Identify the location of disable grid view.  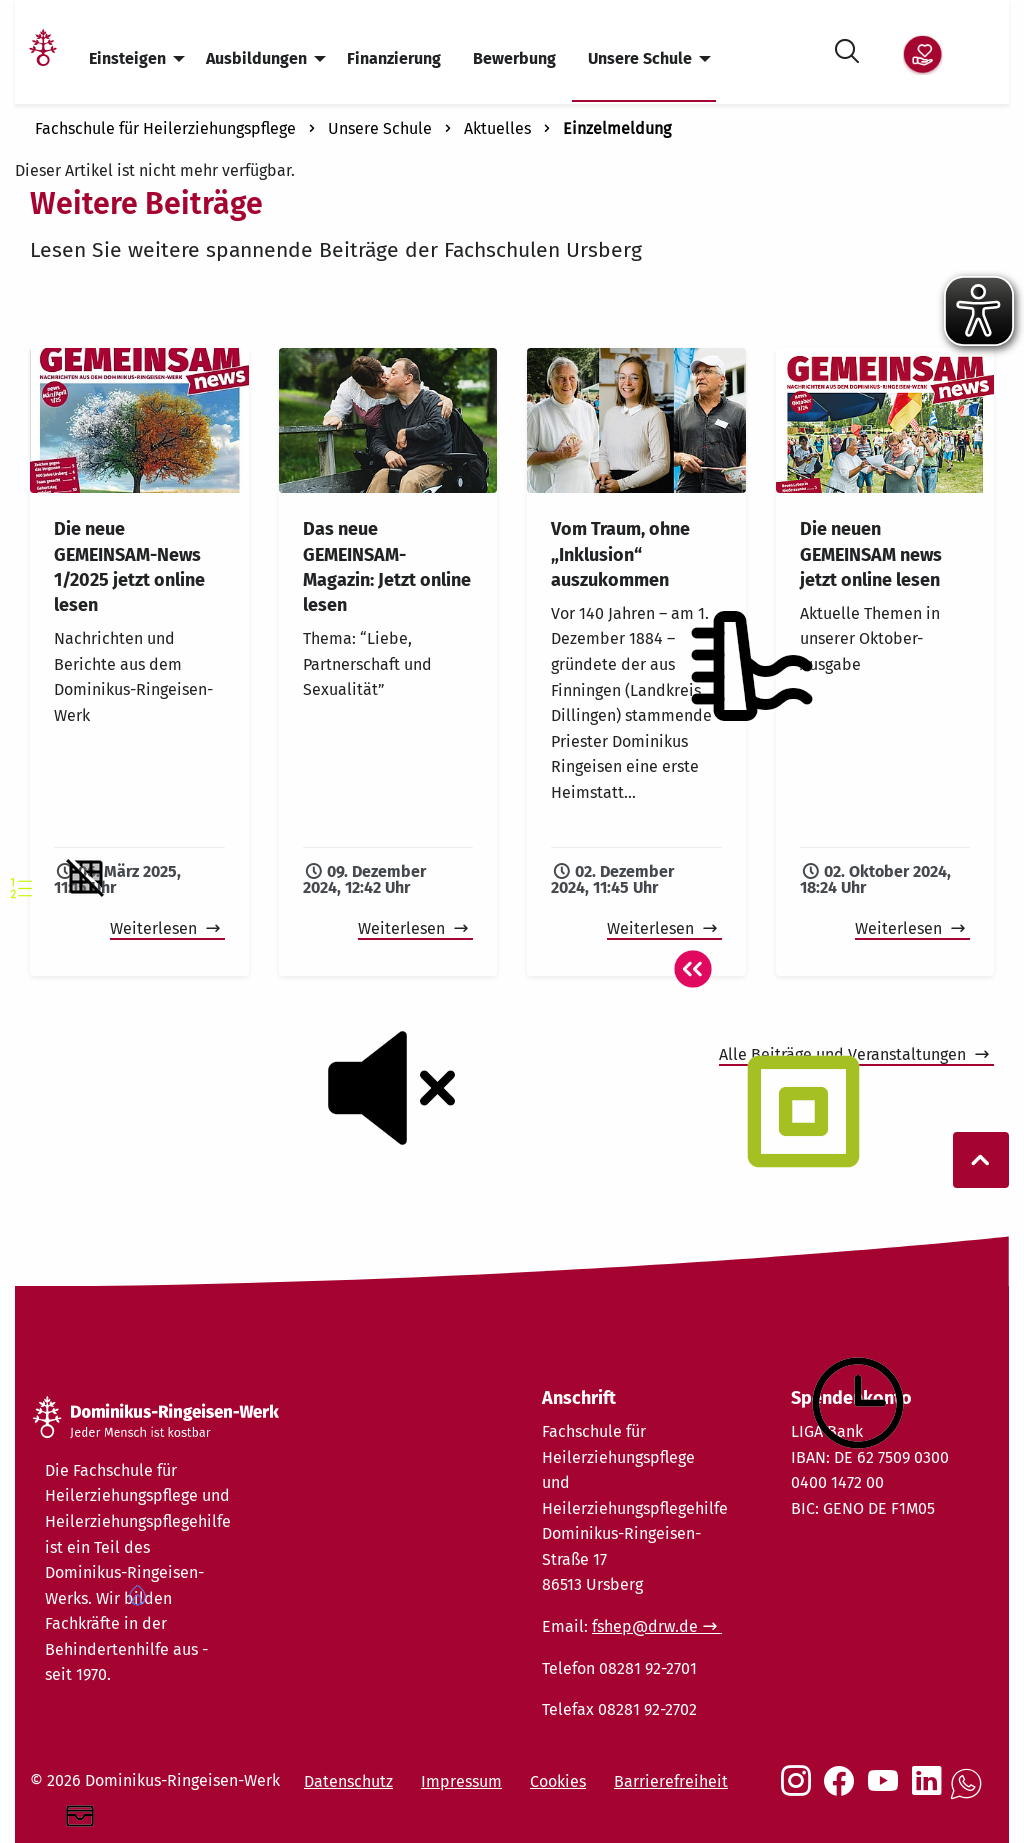
(86, 877).